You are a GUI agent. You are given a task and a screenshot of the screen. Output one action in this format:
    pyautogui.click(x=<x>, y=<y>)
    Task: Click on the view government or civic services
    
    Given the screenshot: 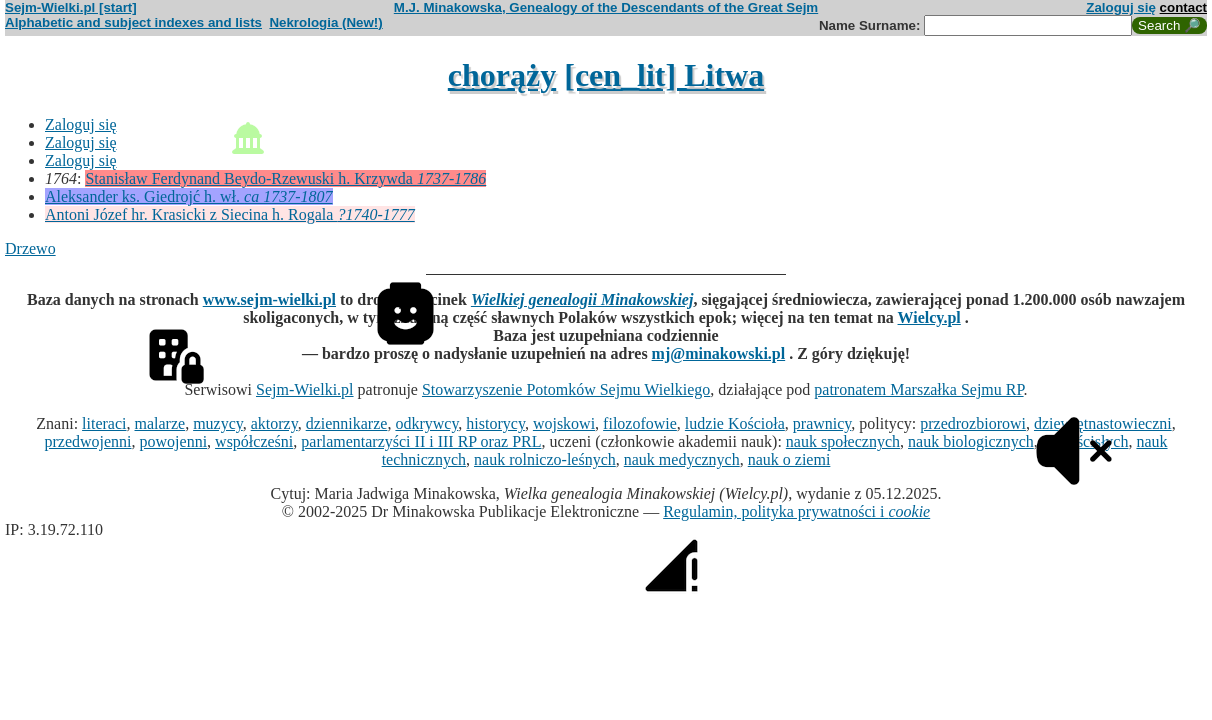 What is the action you would take?
    pyautogui.click(x=248, y=138)
    